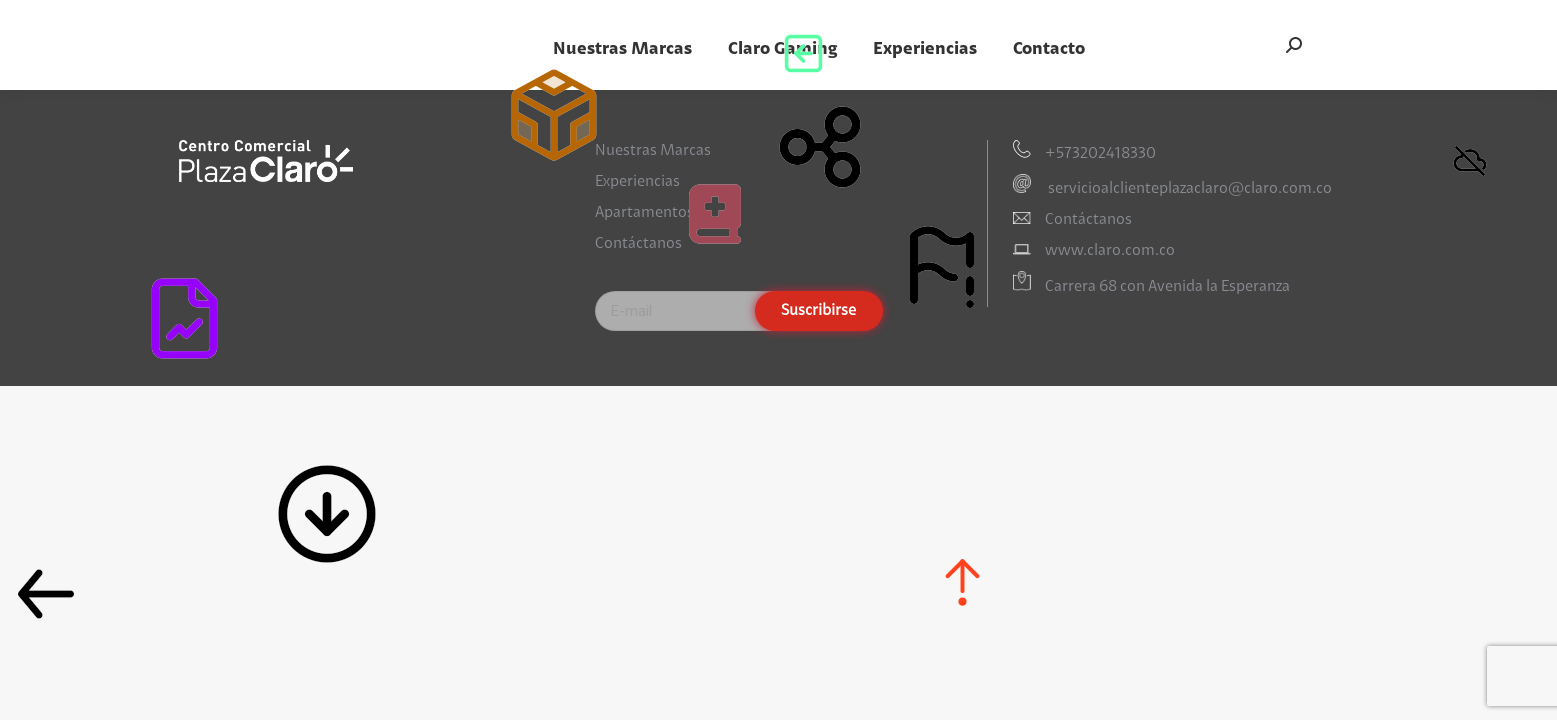 This screenshot has height=720, width=1557. I want to click on open codesandbox development environment, so click(554, 115).